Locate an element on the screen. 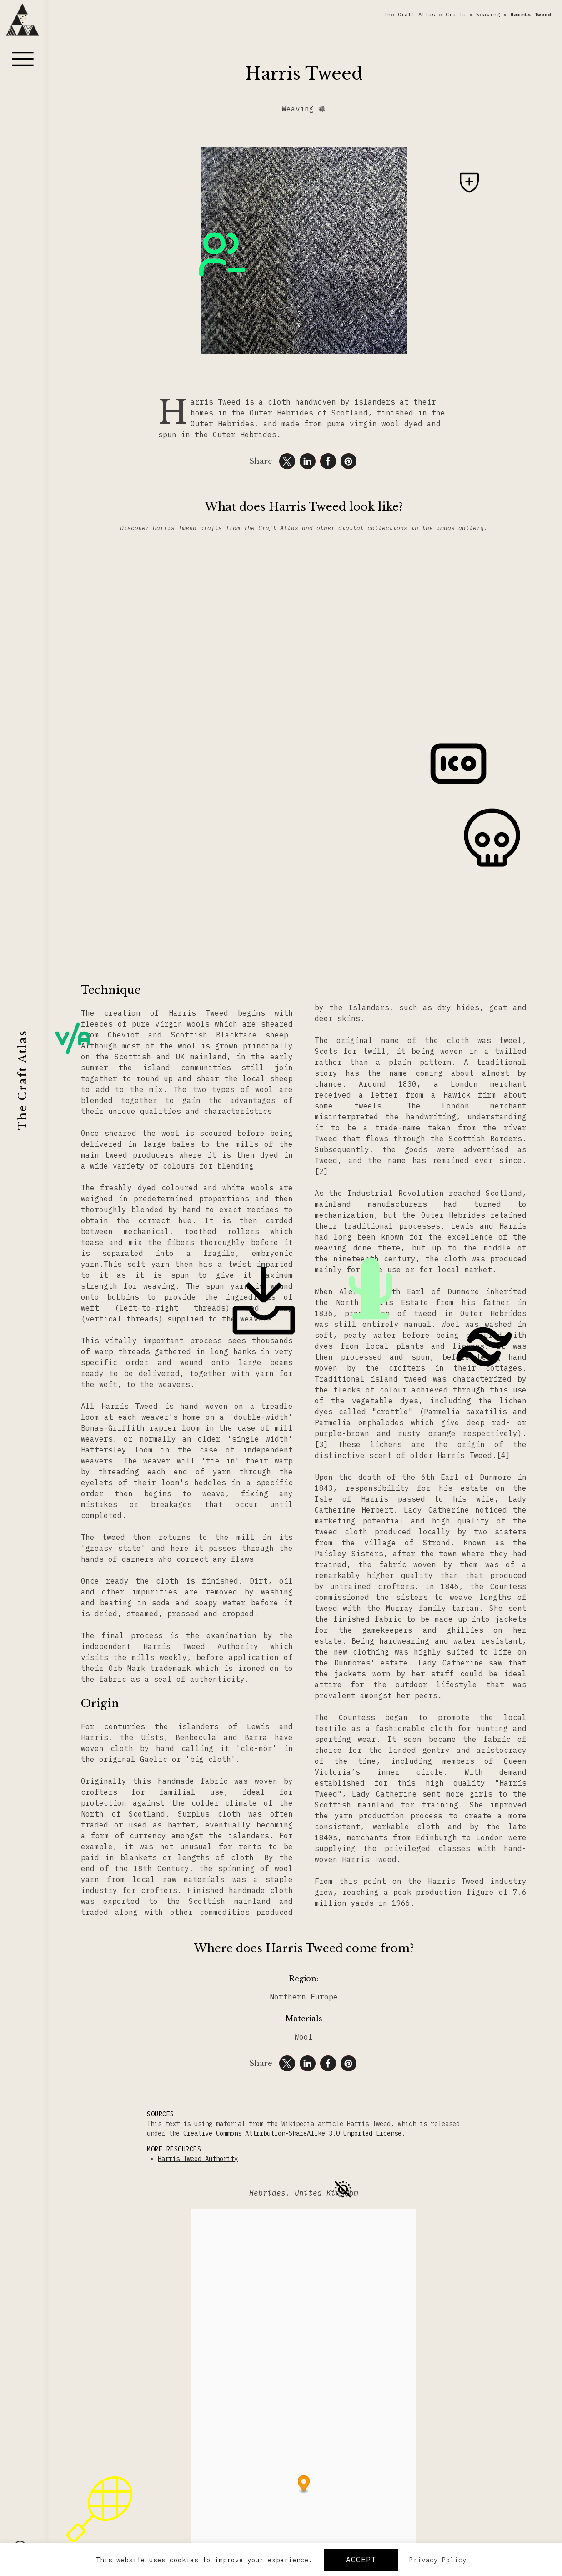 This screenshot has width=562, height=2576. adjust letter spacing in text is located at coordinates (73, 1038).